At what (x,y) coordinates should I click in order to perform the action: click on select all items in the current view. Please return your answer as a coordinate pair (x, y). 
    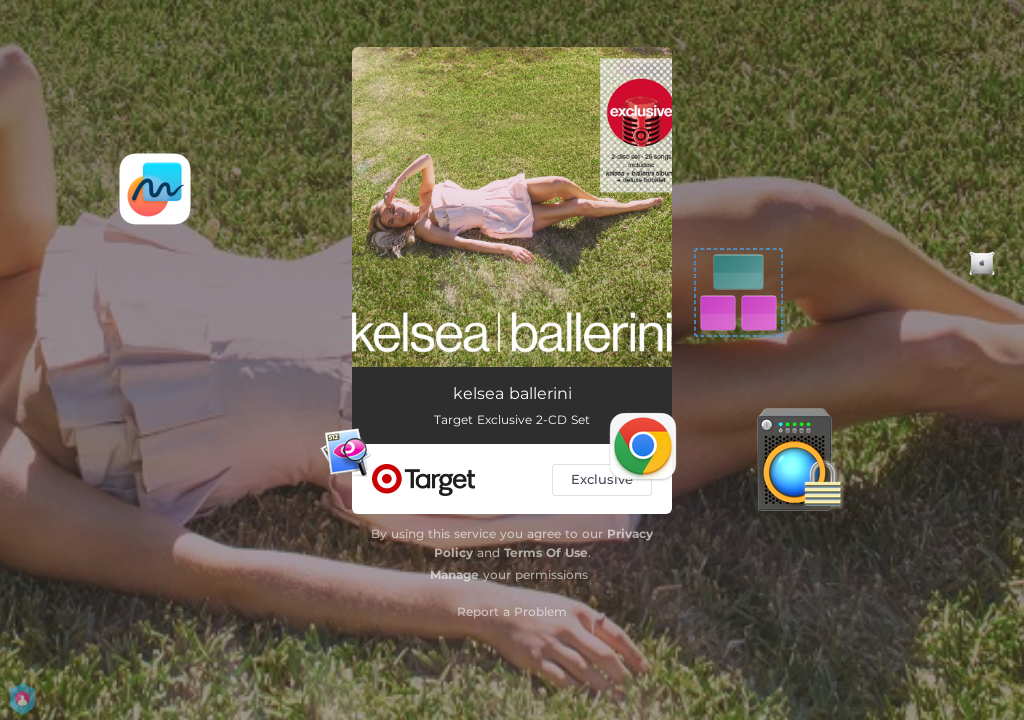
    Looking at the image, I should click on (738, 292).